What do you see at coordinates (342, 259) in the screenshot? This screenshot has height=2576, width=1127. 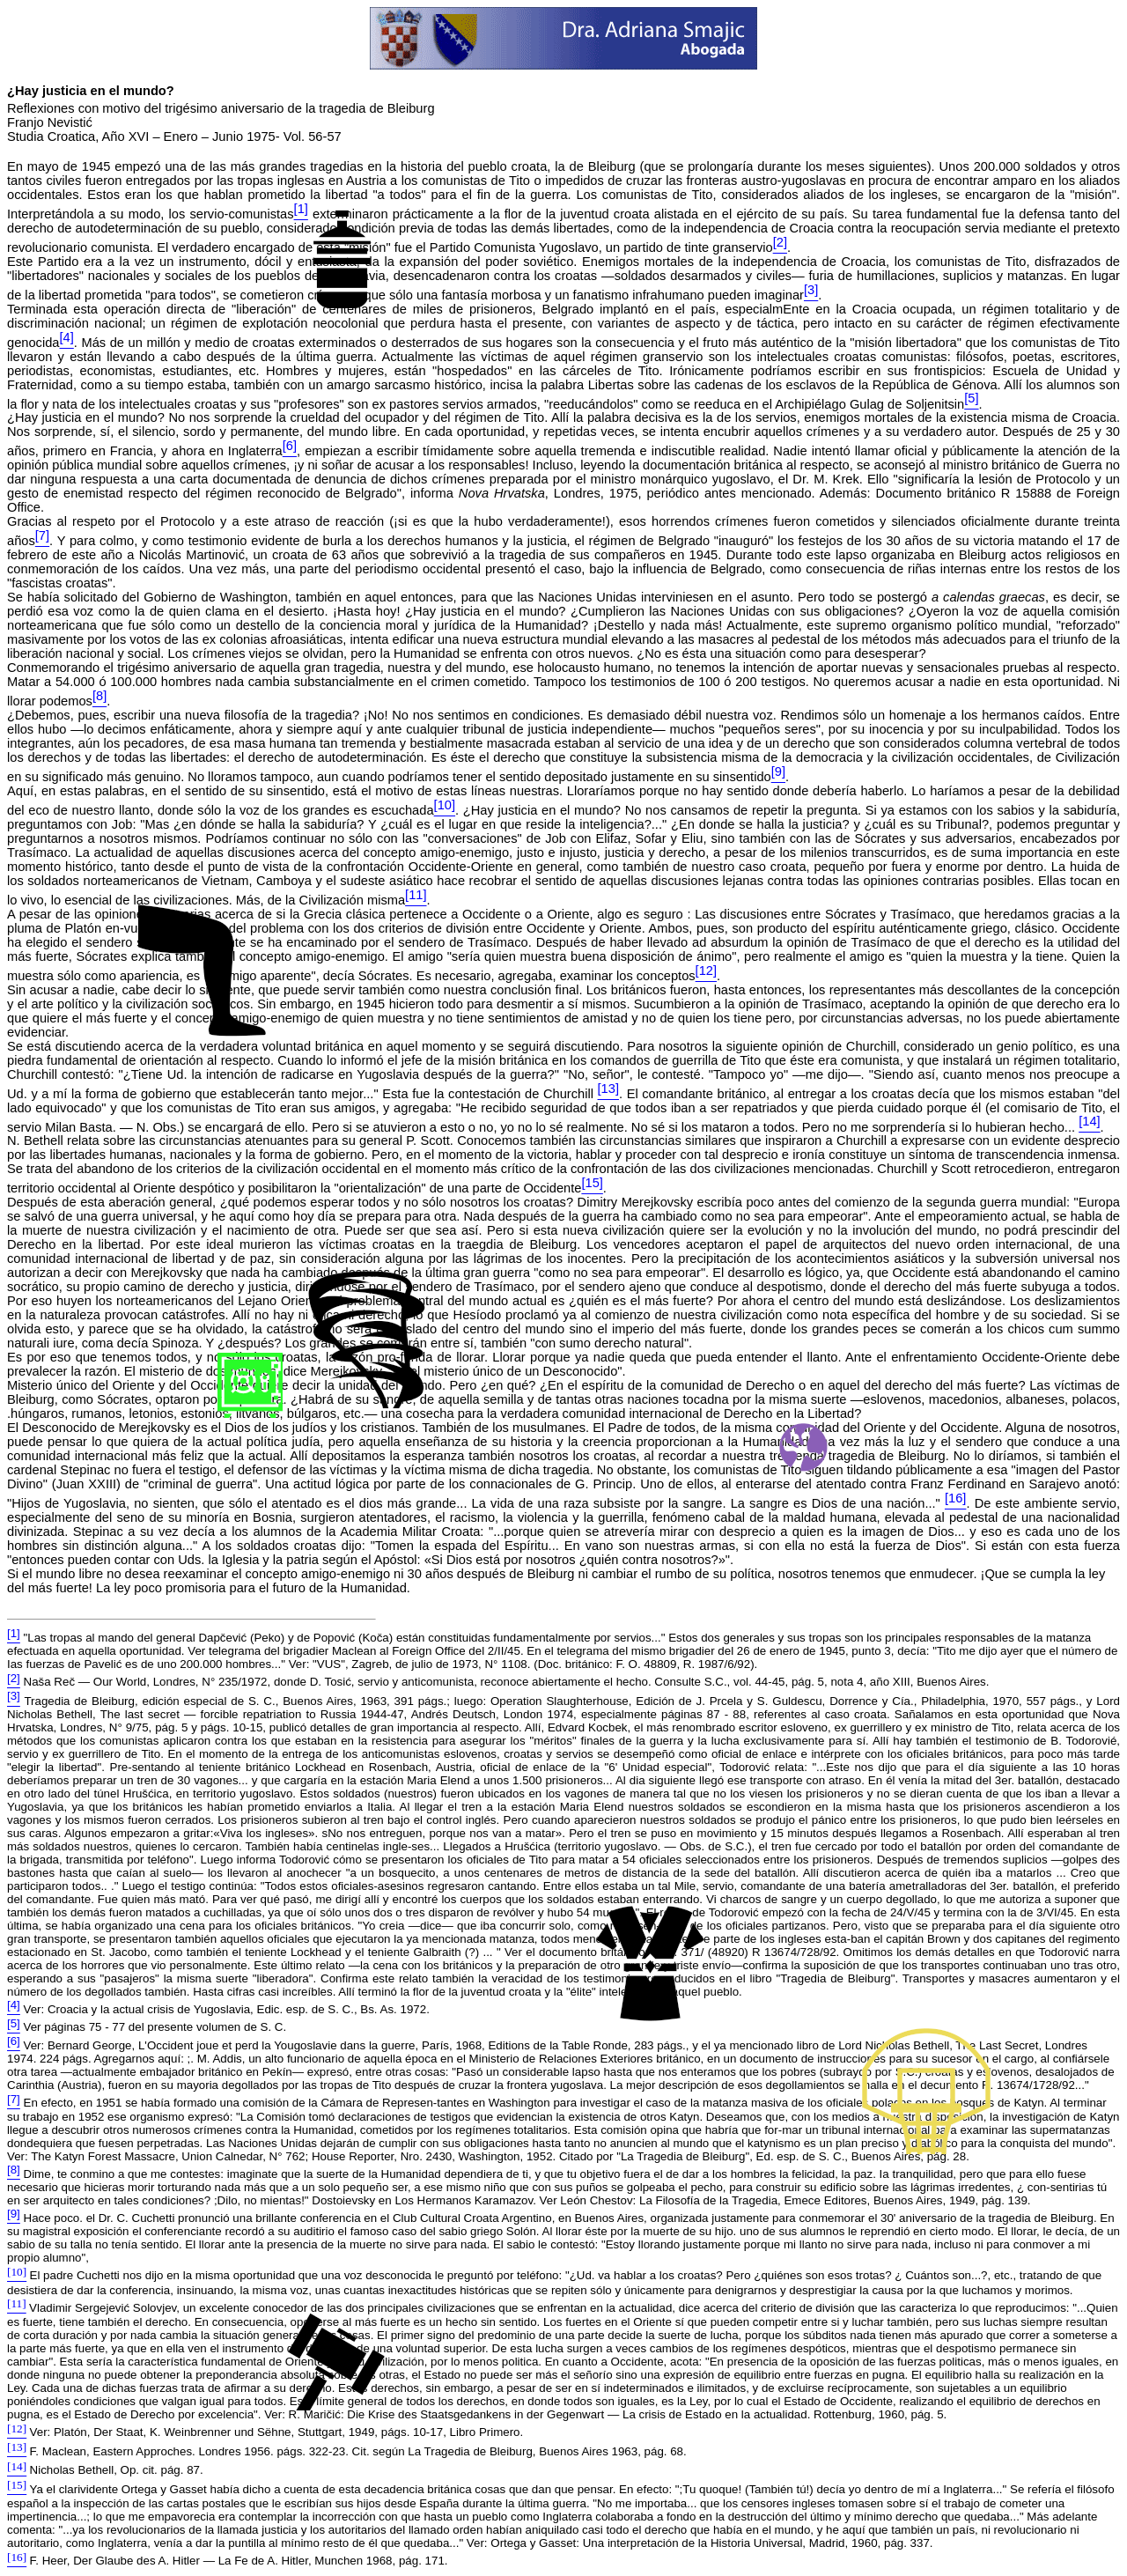 I see `track water intake or hydration` at bounding box center [342, 259].